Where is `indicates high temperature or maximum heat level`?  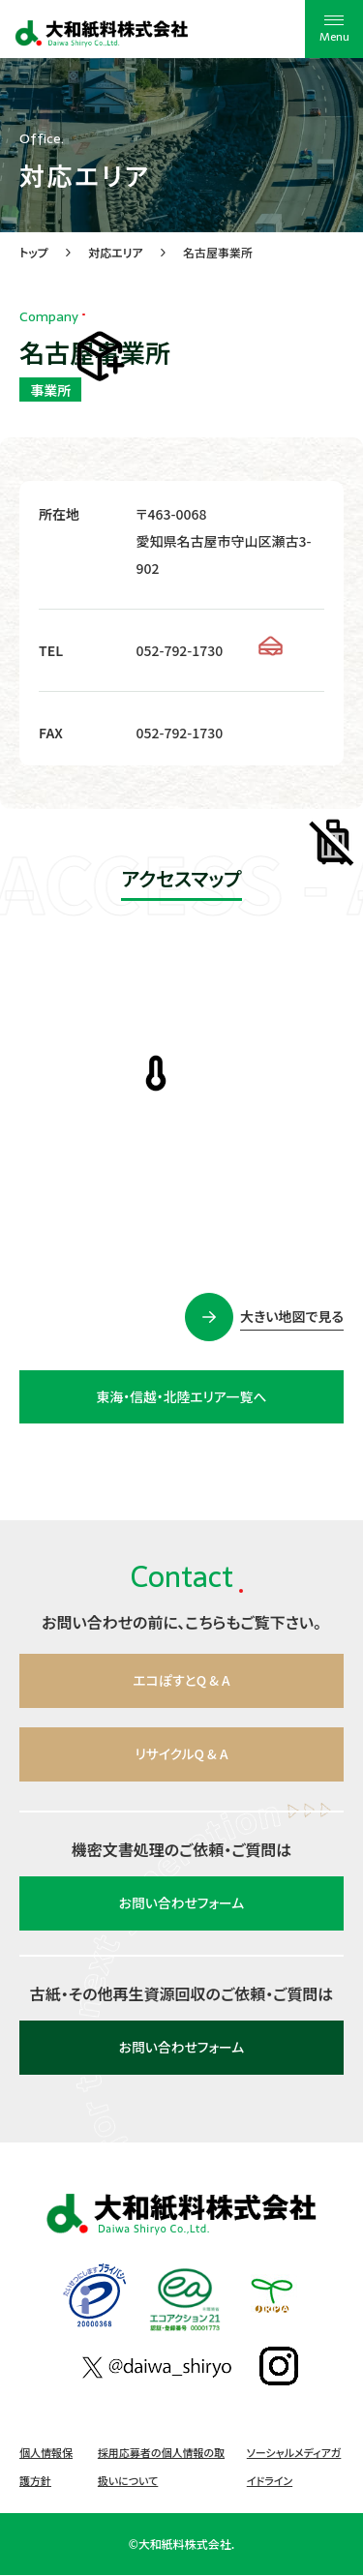 indicates high temperature or maximum heat level is located at coordinates (156, 1073).